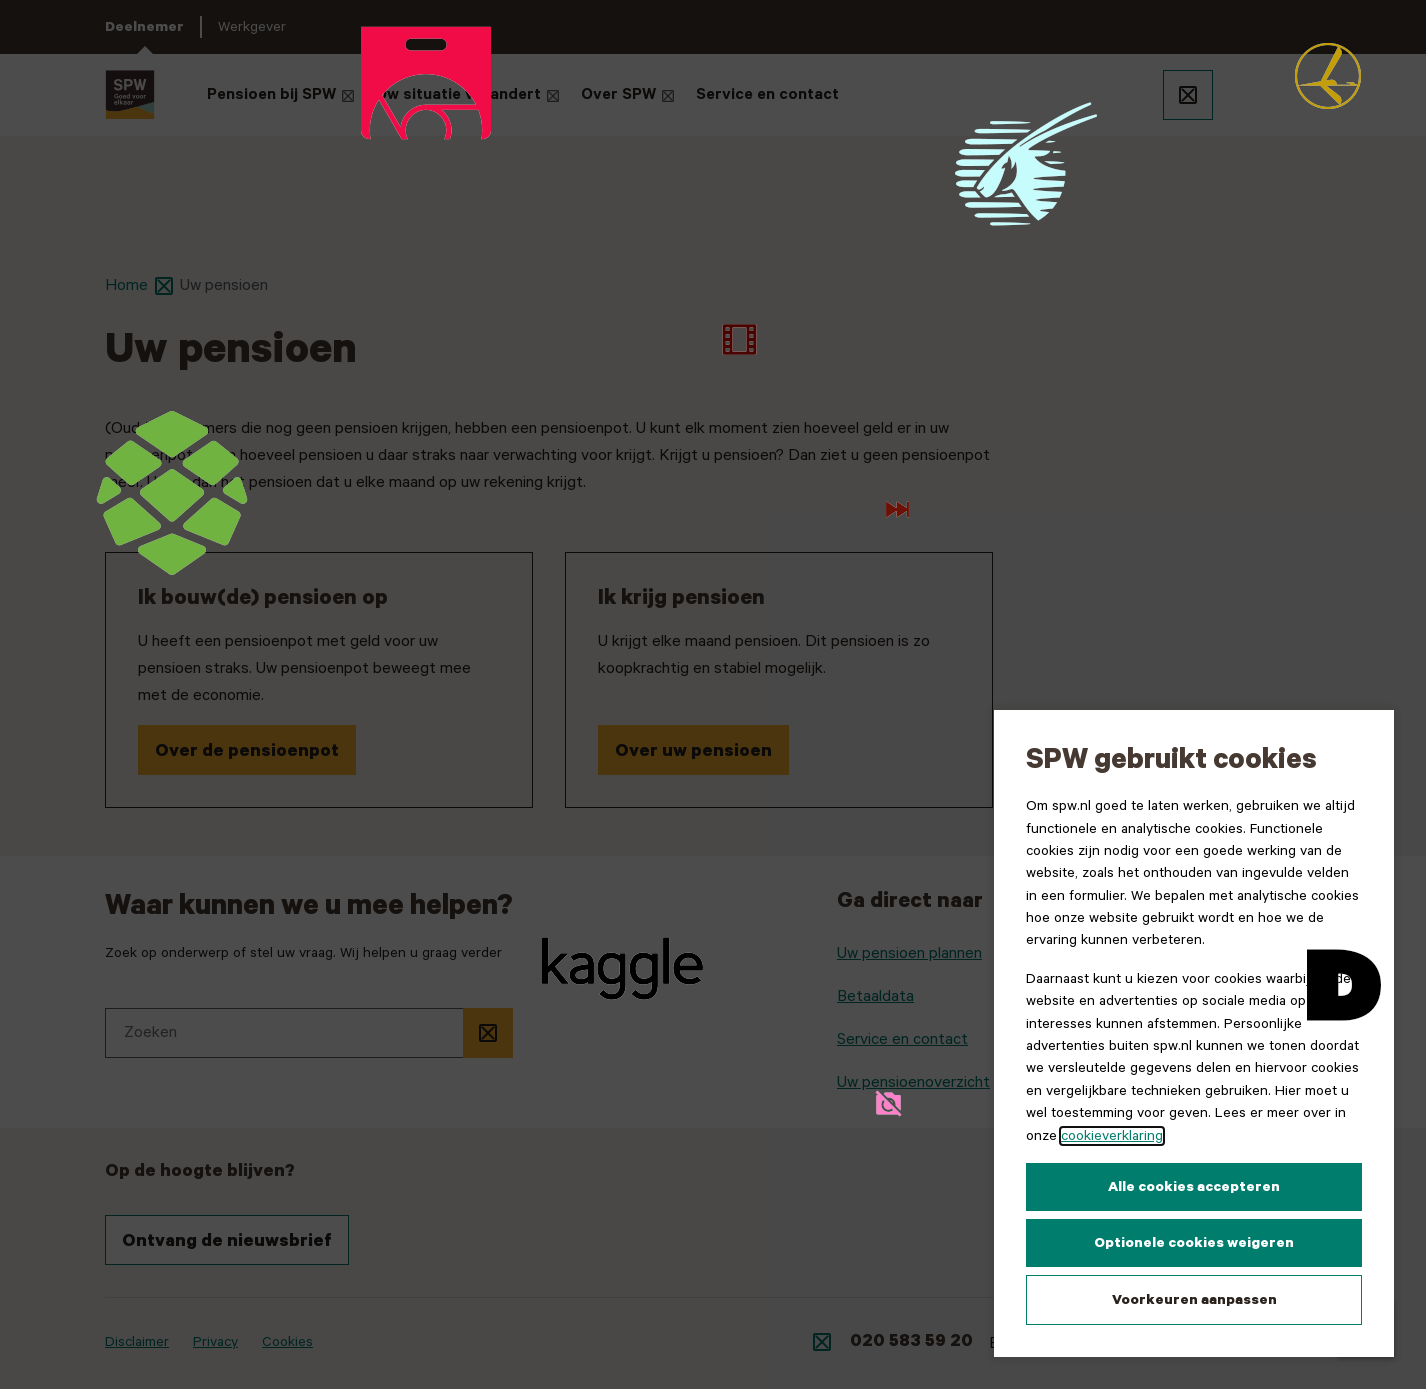 The height and width of the screenshot is (1389, 1426). Describe the element at coordinates (622, 968) in the screenshot. I see `open kaggle website or app` at that location.